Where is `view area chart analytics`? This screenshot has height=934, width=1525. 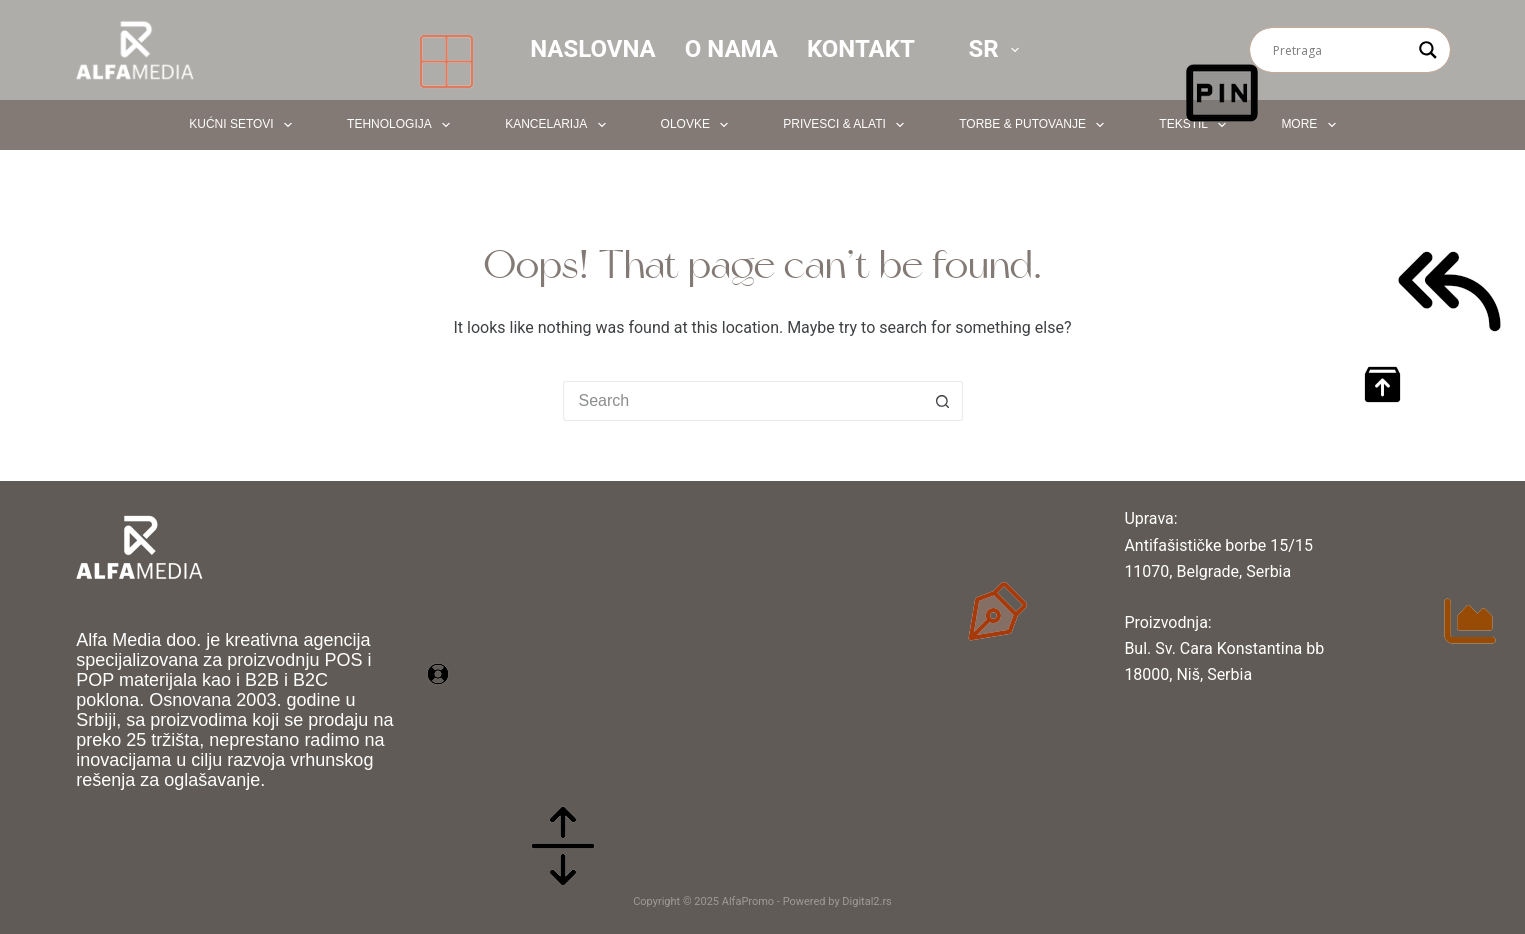
view area chart analytics is located at coordinates (1470, 621).